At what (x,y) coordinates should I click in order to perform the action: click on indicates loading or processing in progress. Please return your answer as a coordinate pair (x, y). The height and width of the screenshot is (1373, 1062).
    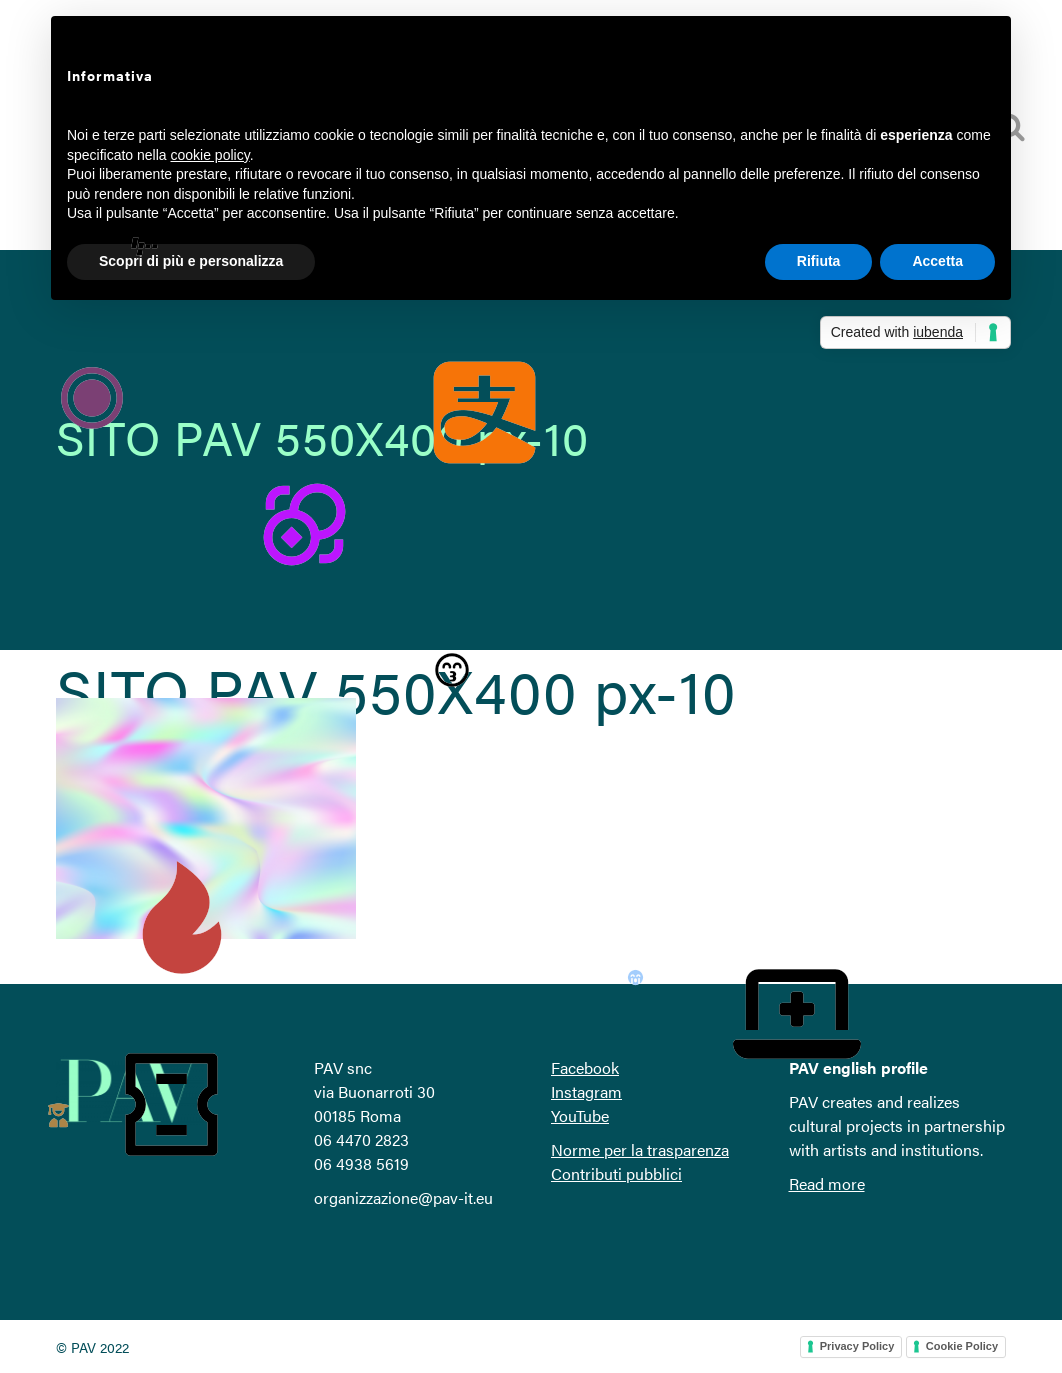
    Looking at the image, I should click on (92, 398).